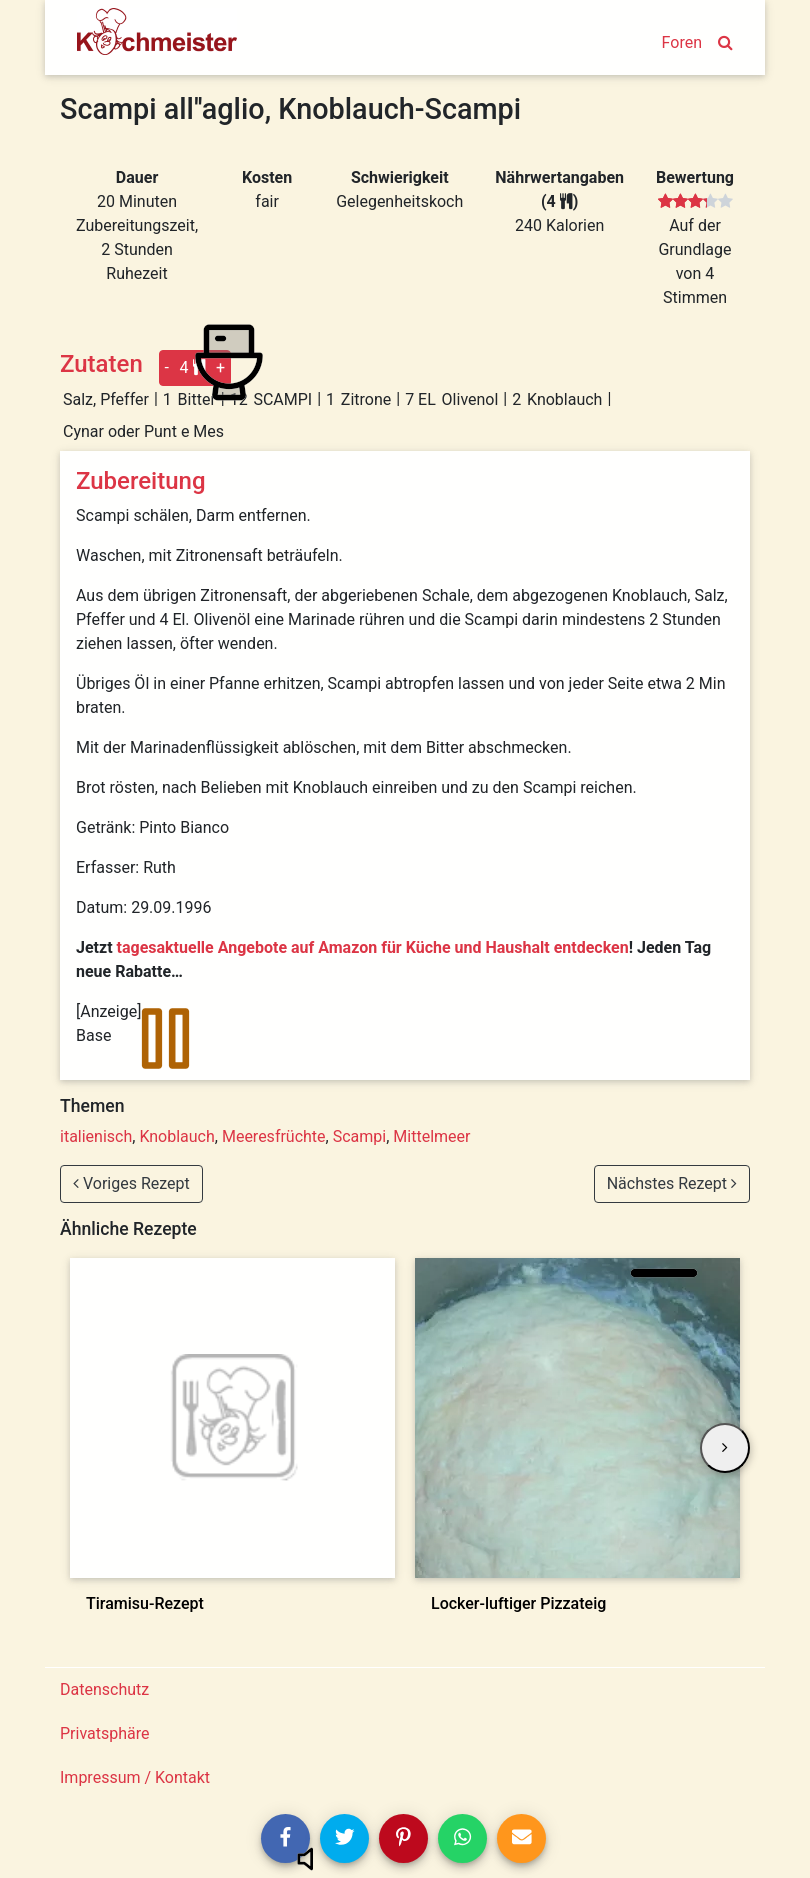  Describe the element at coordinates (165, 1038) in the screenshot. I see `pause media playback` at that location.